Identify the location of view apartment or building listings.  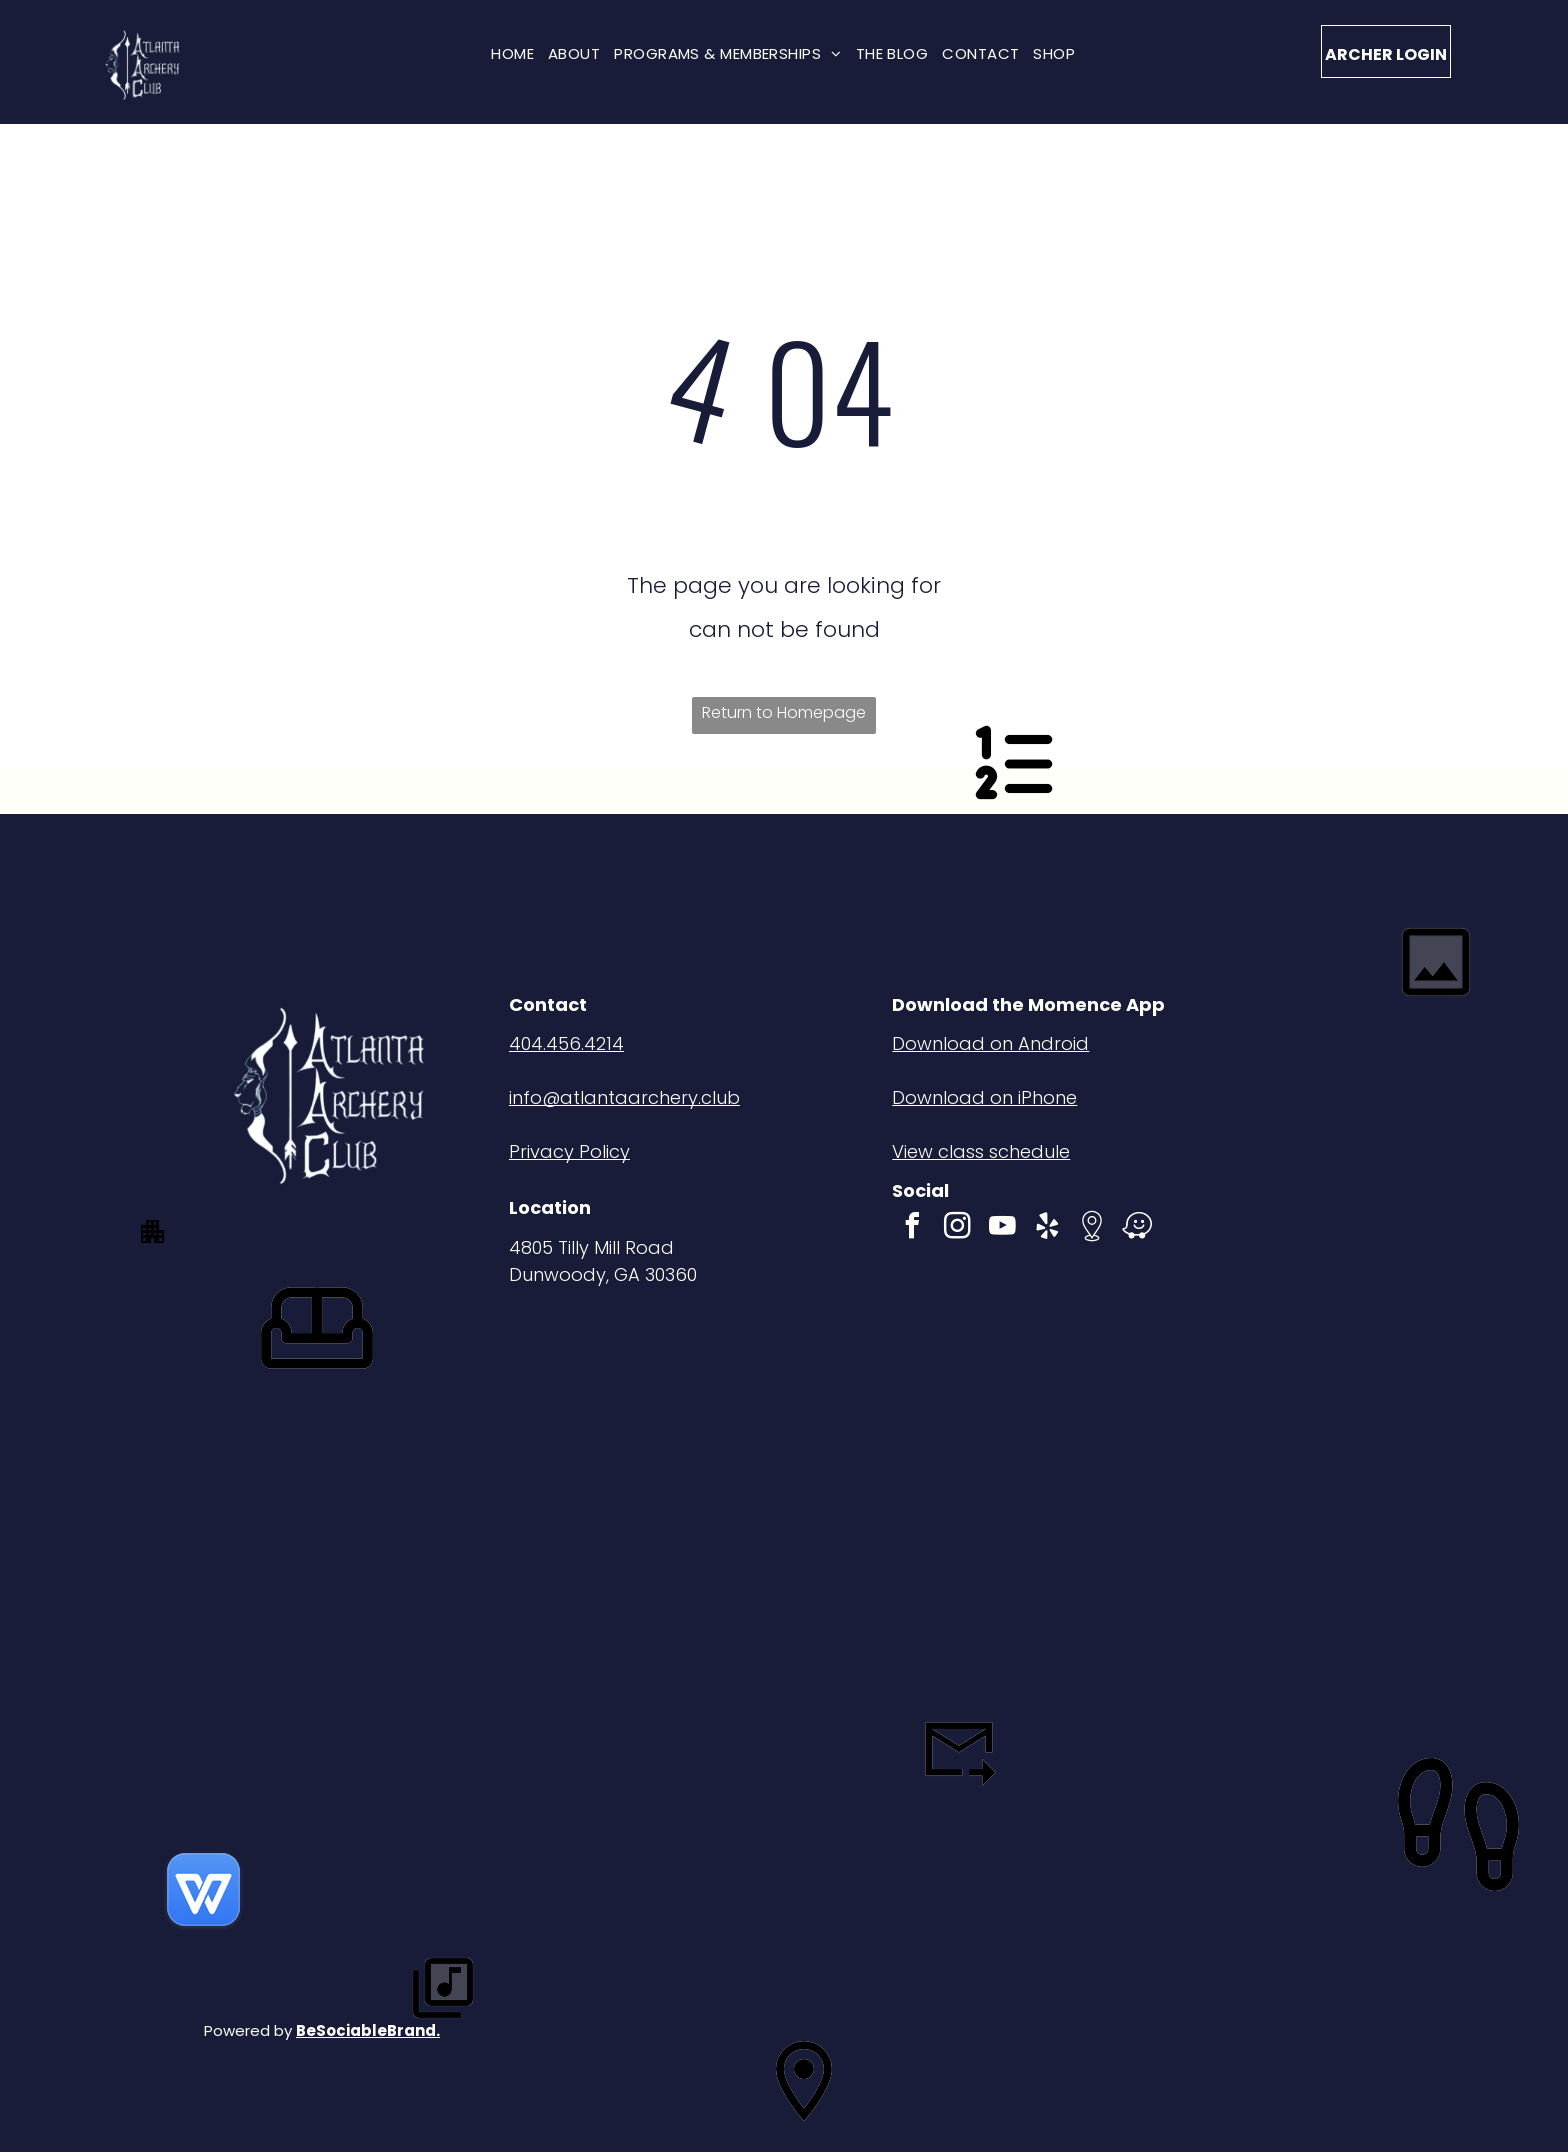
(152, 1231).